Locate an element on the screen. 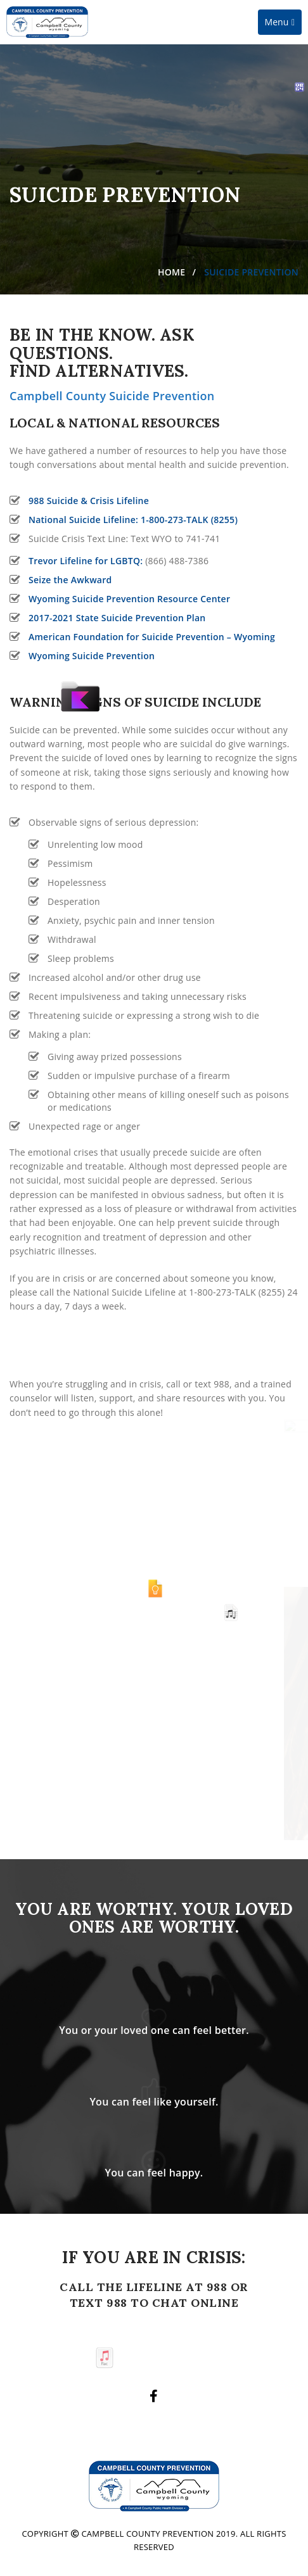  an eMelody ringtone or melody file is located at coordinates (231, 1612).